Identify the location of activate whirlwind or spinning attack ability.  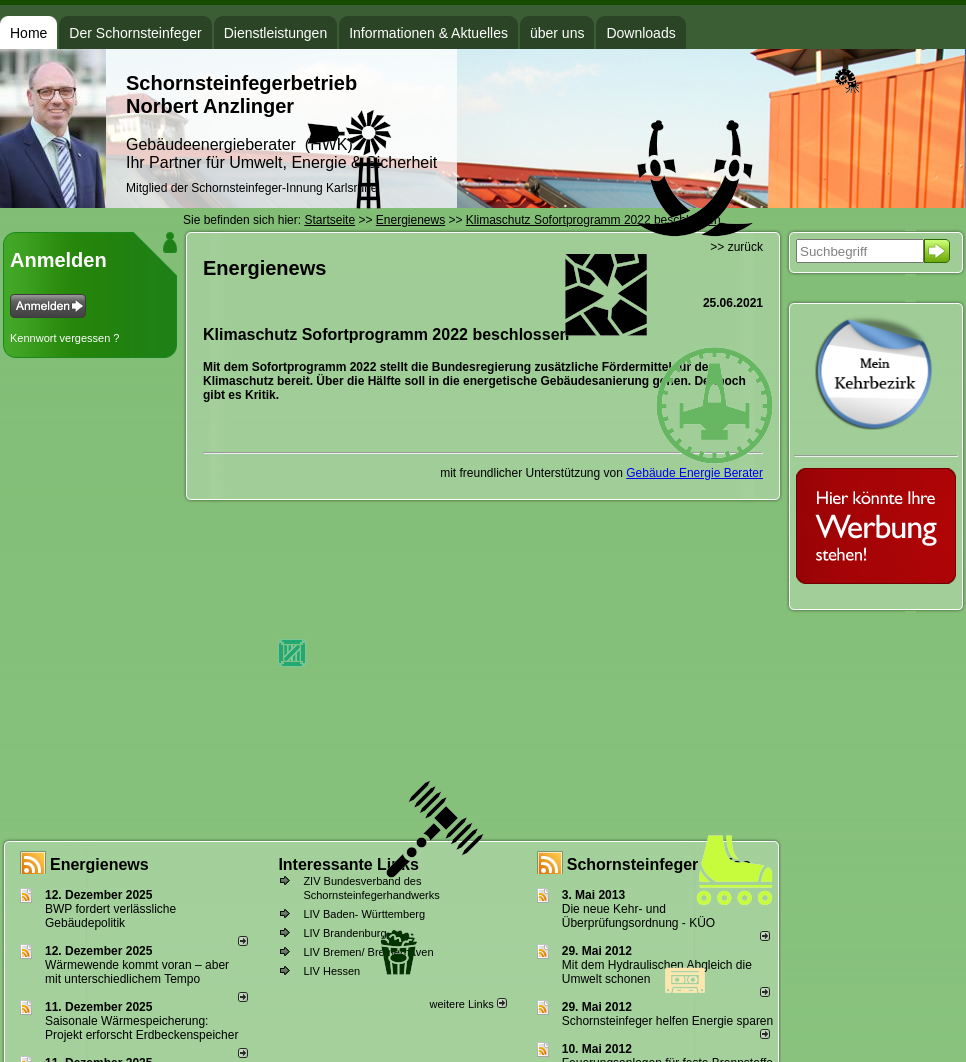
(694, 178).